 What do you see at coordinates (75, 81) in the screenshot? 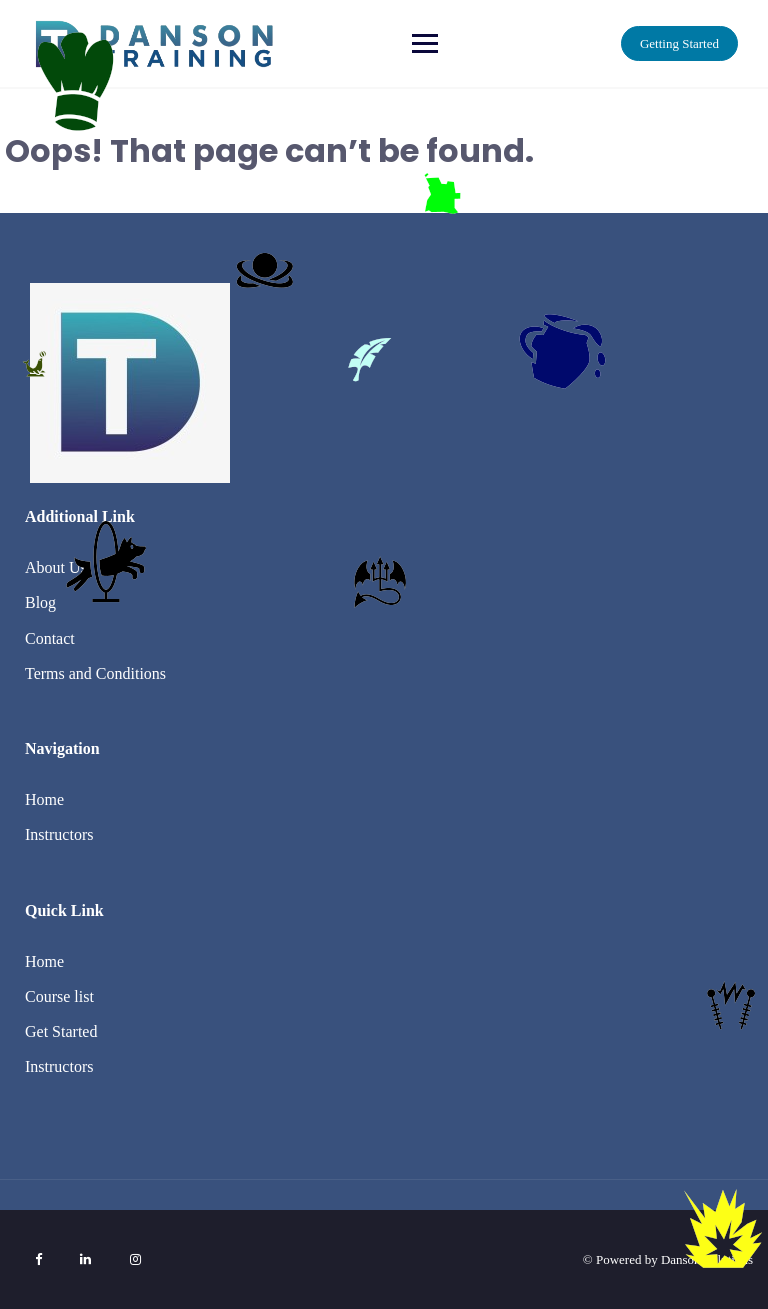
I see `access cooking or recipe features` at bounding box center [75, 81].